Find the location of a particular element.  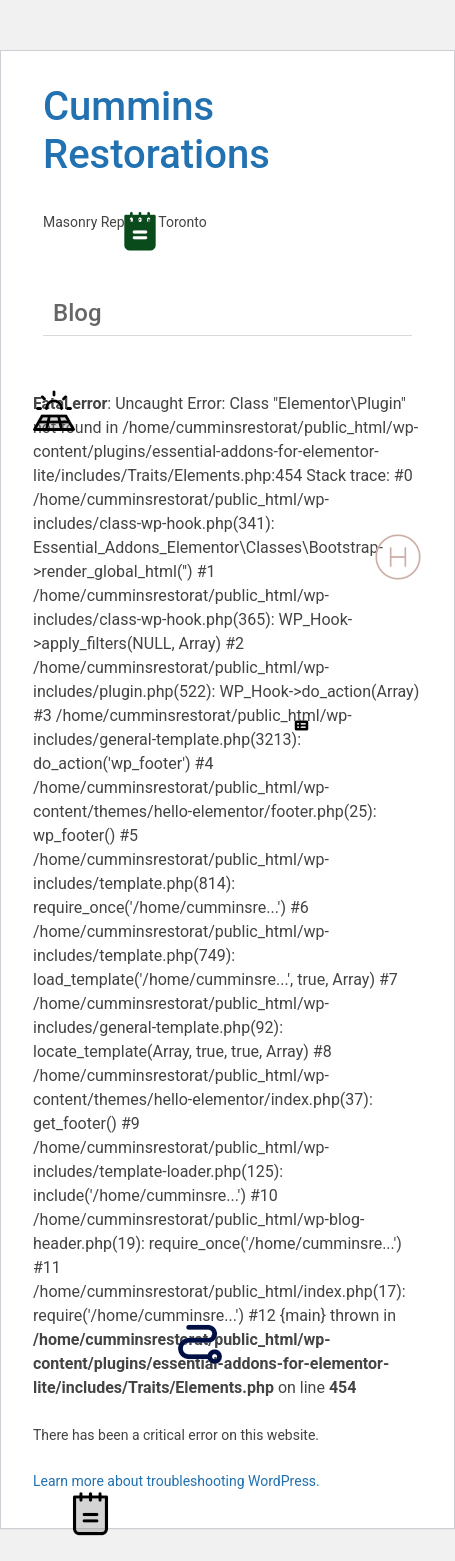

navigate to items starting with the letter H is located at coordinates (398, 557).